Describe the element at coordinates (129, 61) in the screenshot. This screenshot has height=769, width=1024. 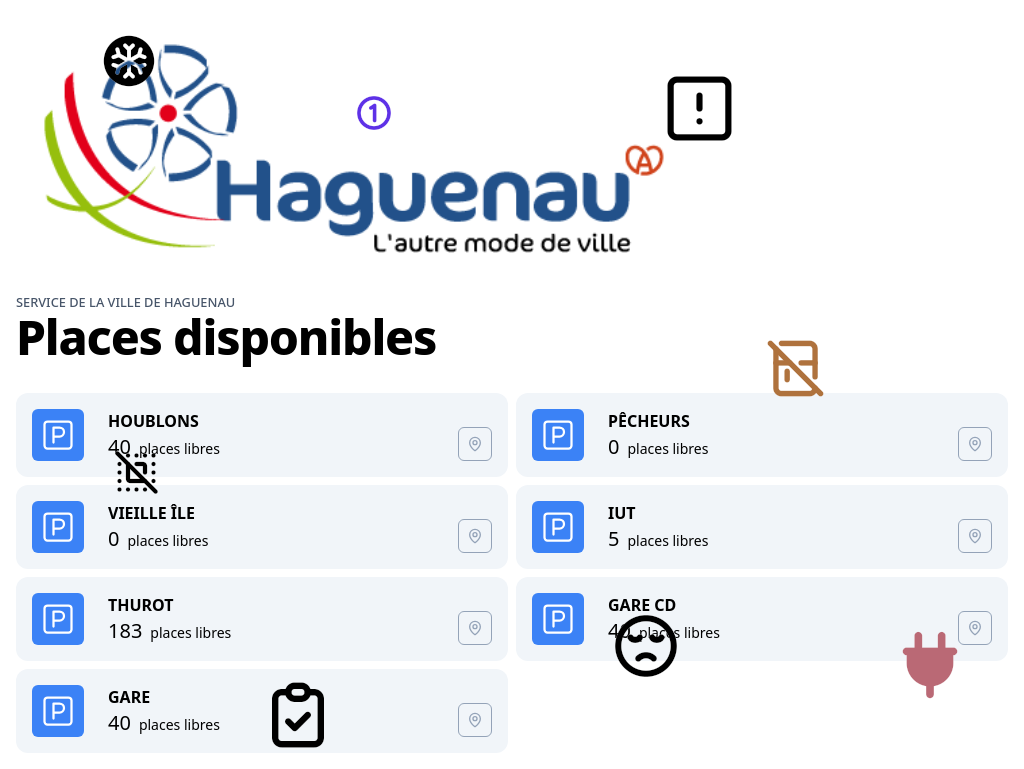
I see `toggle cooling or air conditioning mode` at that location.